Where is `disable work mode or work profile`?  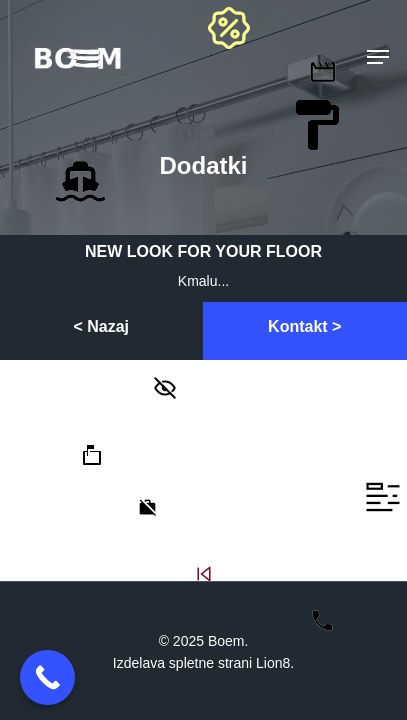
disable work mode or work profile is located at coordinates (147, 507).